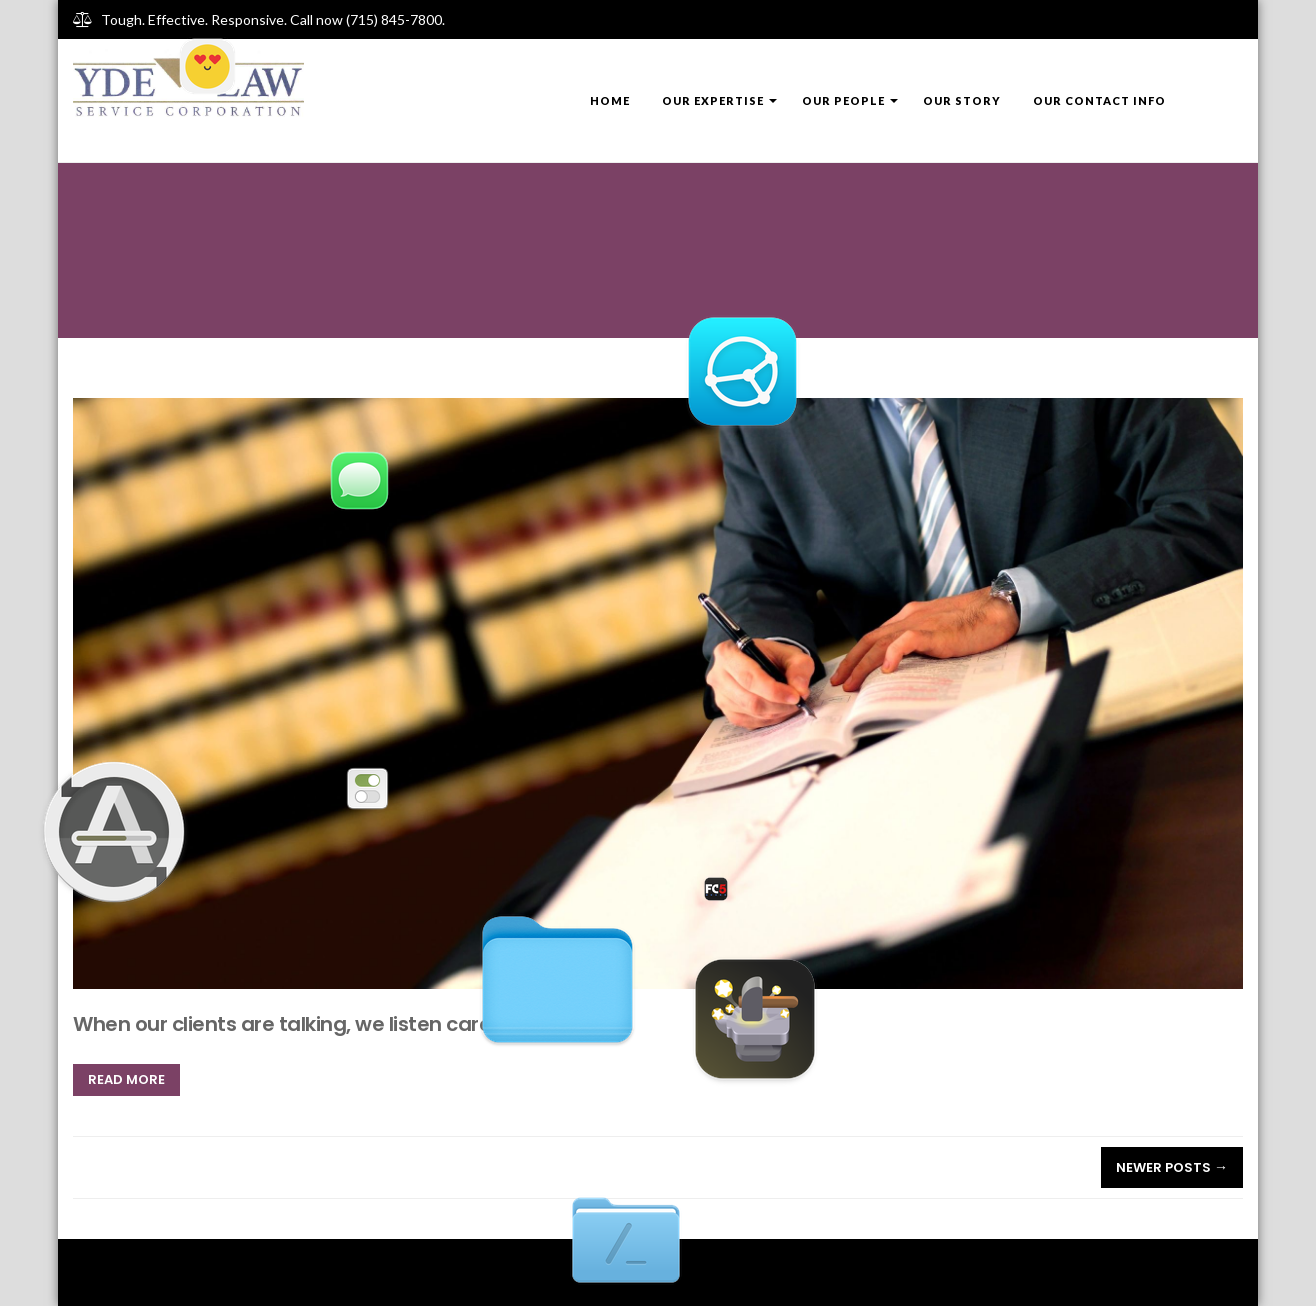 The width and height of the screenshot is (1316, 1306). What do you see at coordinates (716, 889) in the screenshot?
I see `launch far cry 5 game` at bounding box center [716, 889].